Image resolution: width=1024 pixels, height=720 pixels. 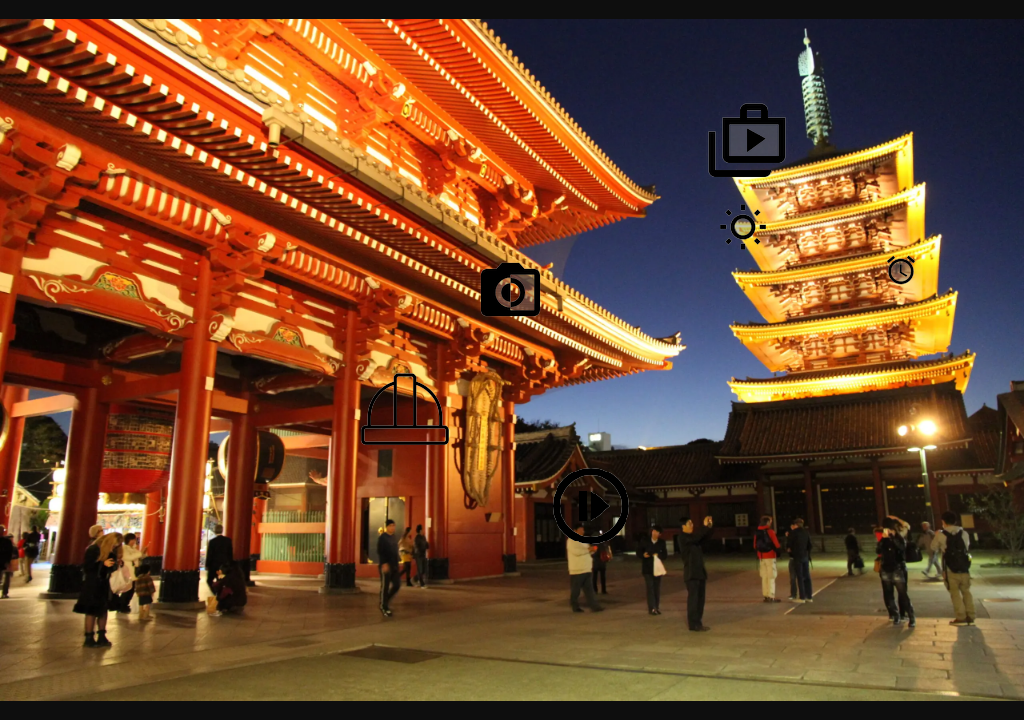 I want to click on toggle light mode or bright theme, so click(x=743, y=228).